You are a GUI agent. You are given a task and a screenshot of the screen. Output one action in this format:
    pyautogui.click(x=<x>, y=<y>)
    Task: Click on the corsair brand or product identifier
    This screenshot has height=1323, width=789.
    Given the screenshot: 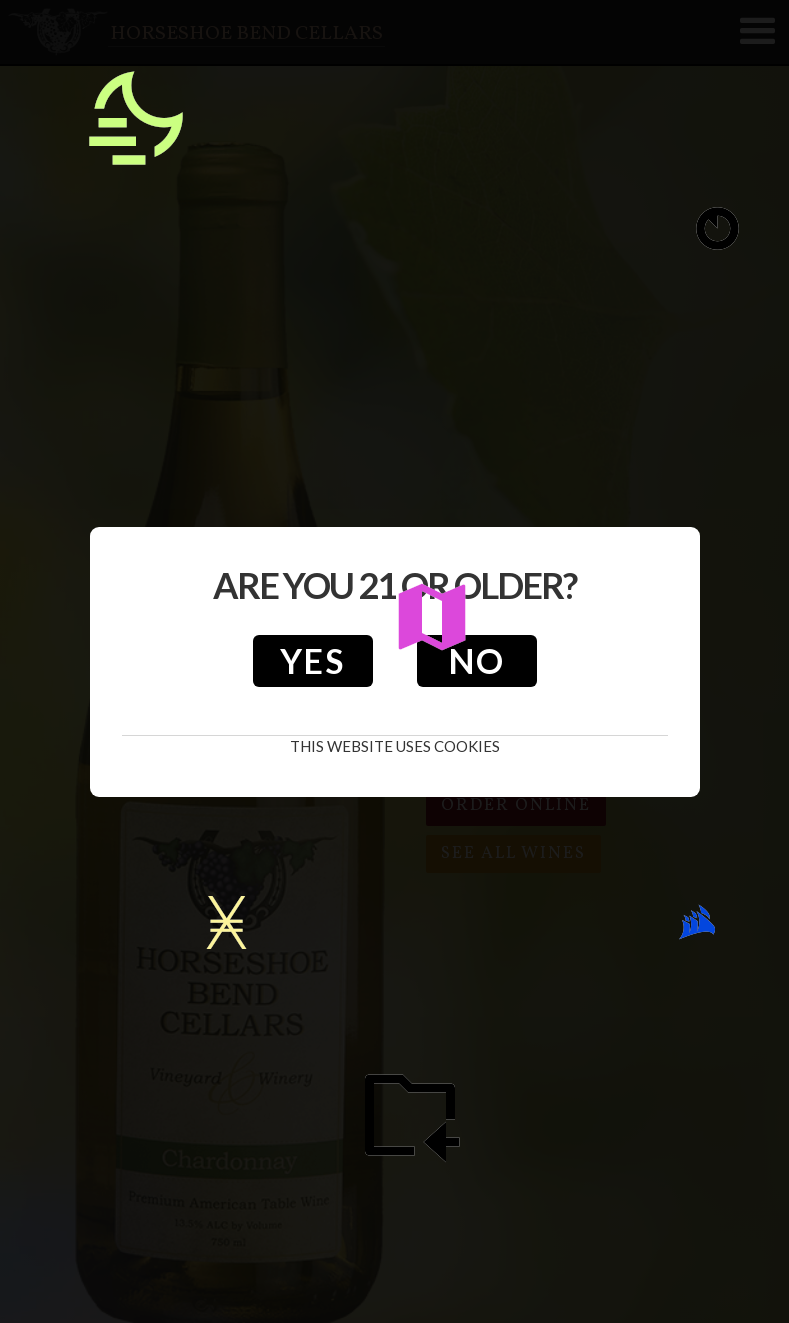 What is the action you would take?
    pyautogui.click(x=697, y=922)
    